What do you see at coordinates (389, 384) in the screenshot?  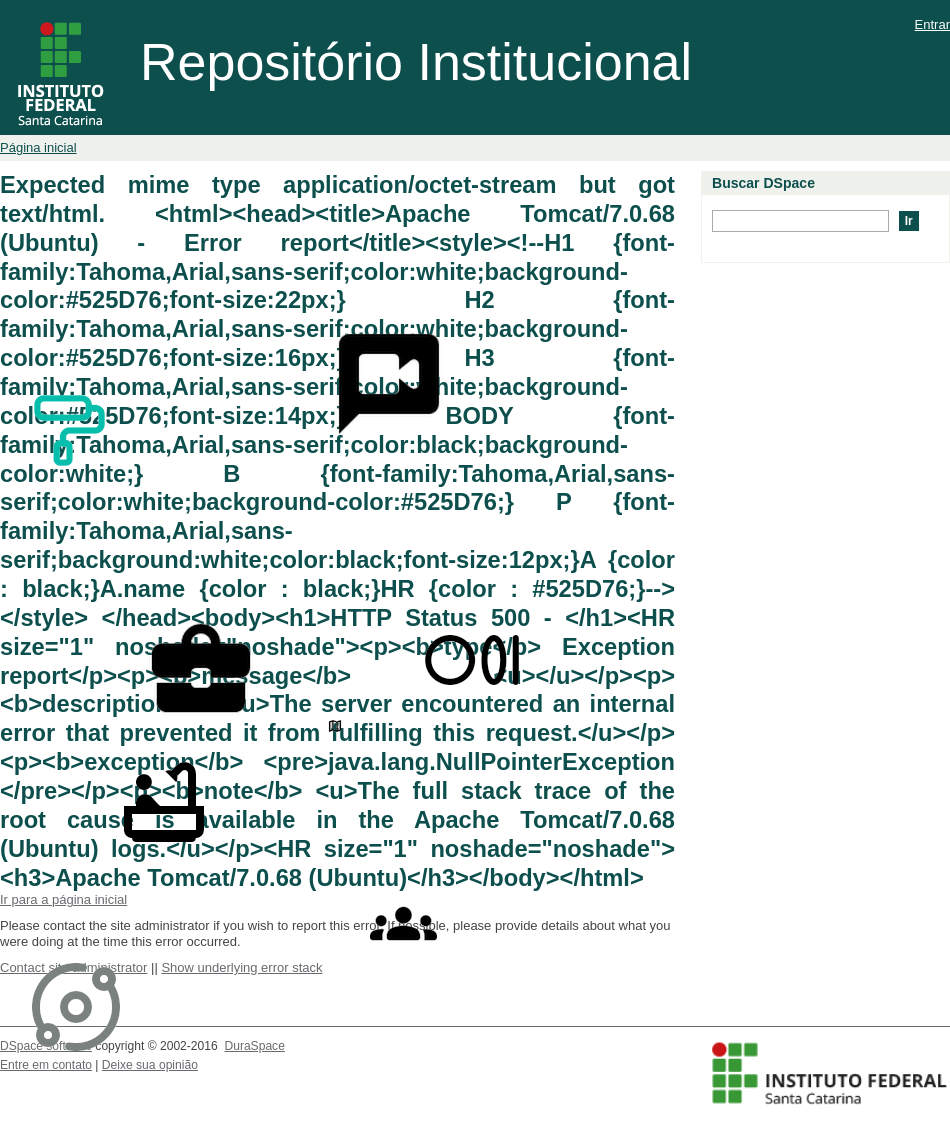 I see `start a video chat` at bounding box center [389, 384].